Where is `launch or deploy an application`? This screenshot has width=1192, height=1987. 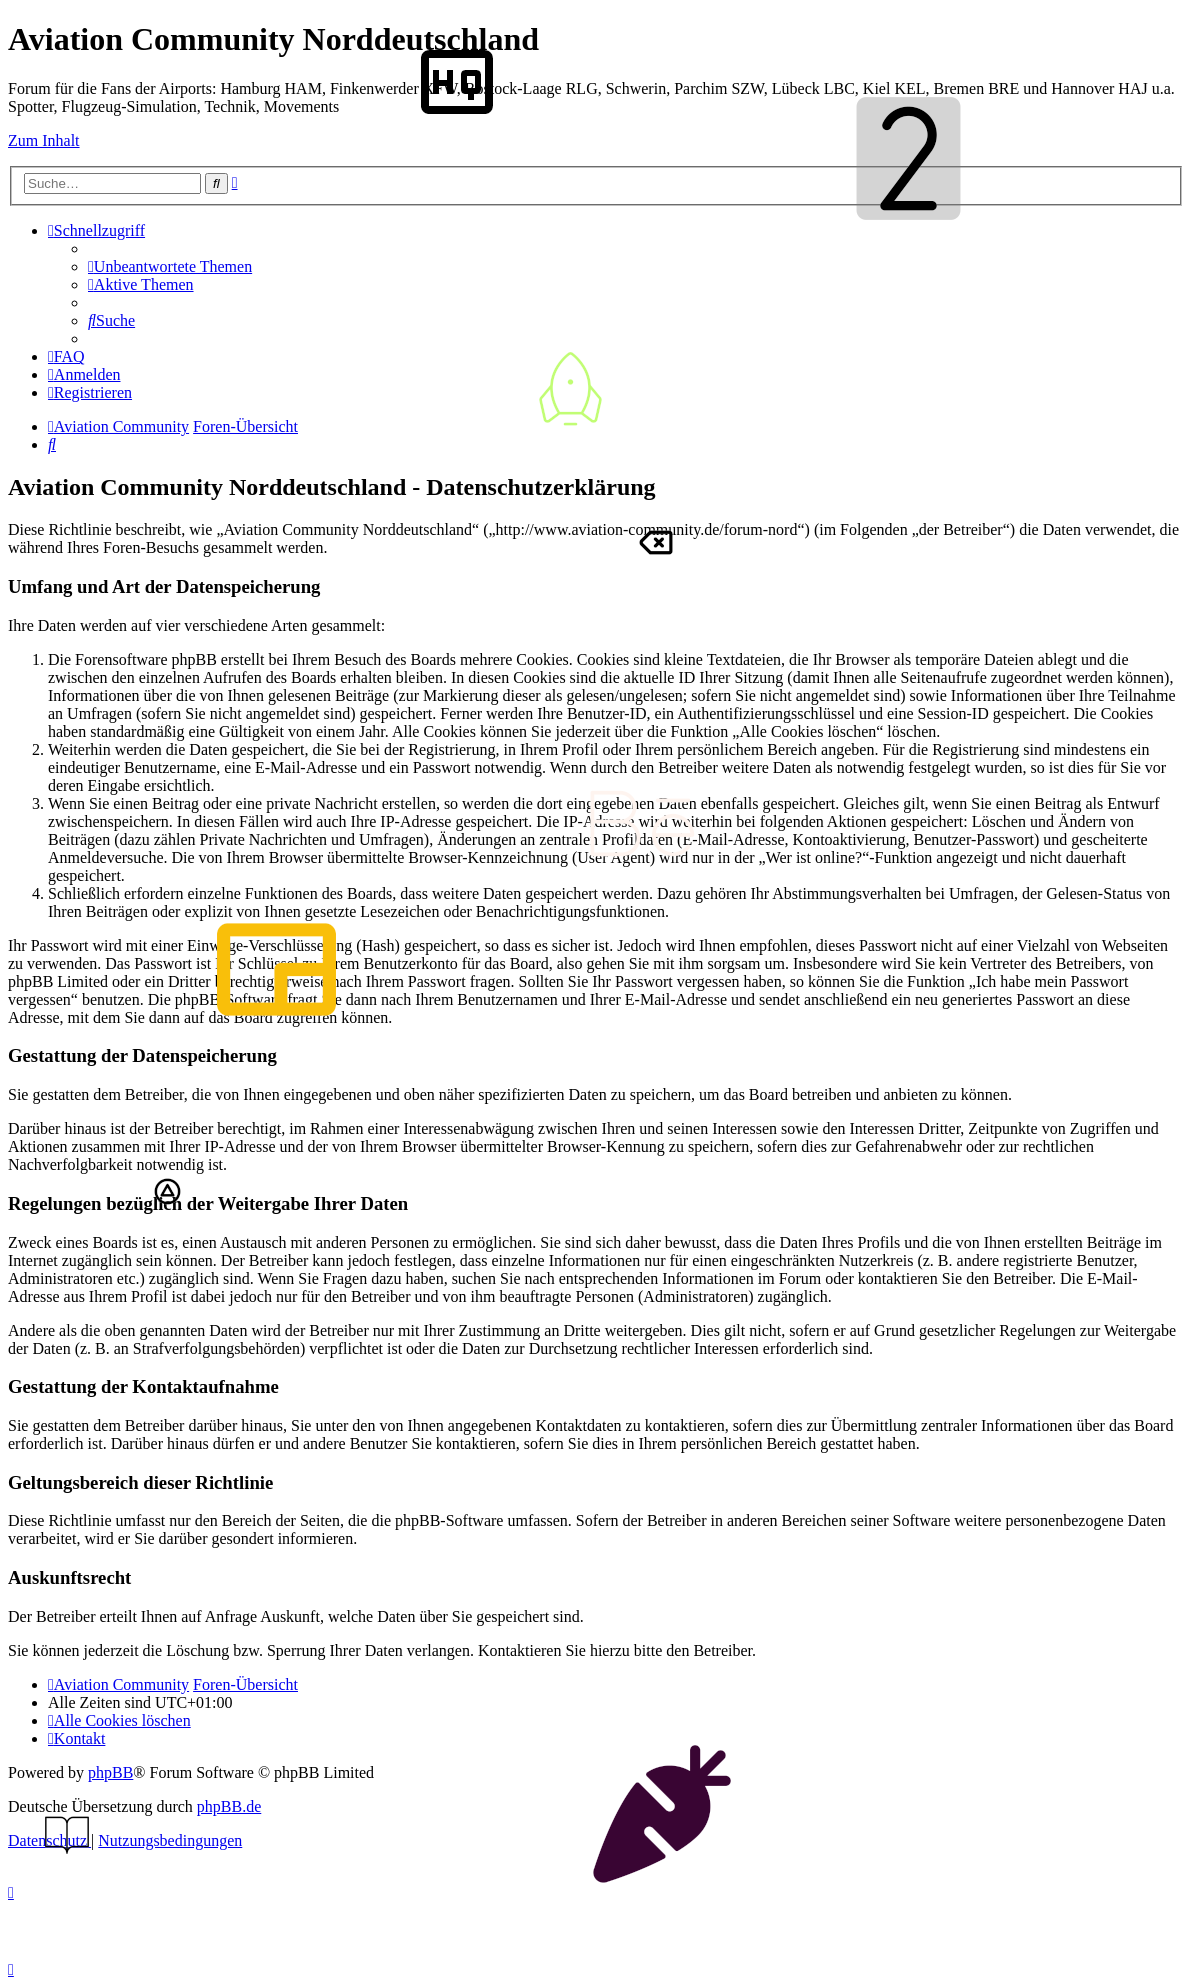 launch or deploy an application is located at coordinates (570, 391).